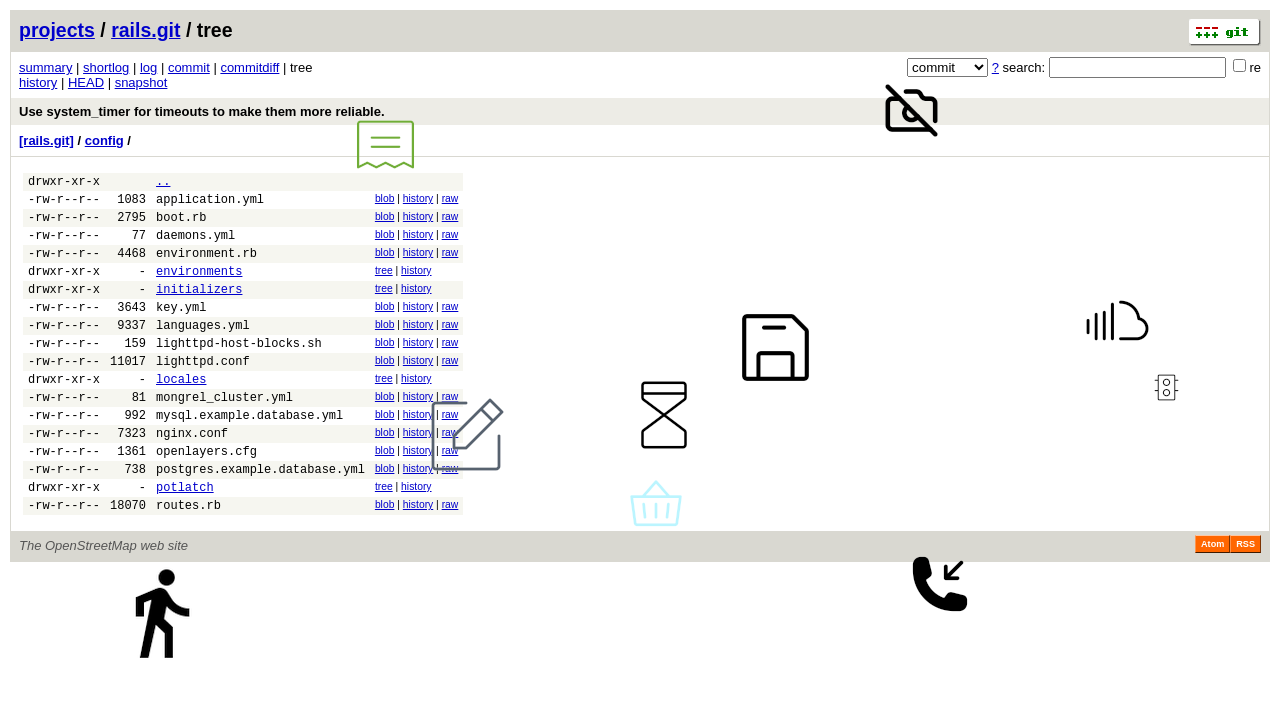  Describe the element at coordinates (664, 415) in the screenshot. I see `indicates a timer or countdown just started` at that location.